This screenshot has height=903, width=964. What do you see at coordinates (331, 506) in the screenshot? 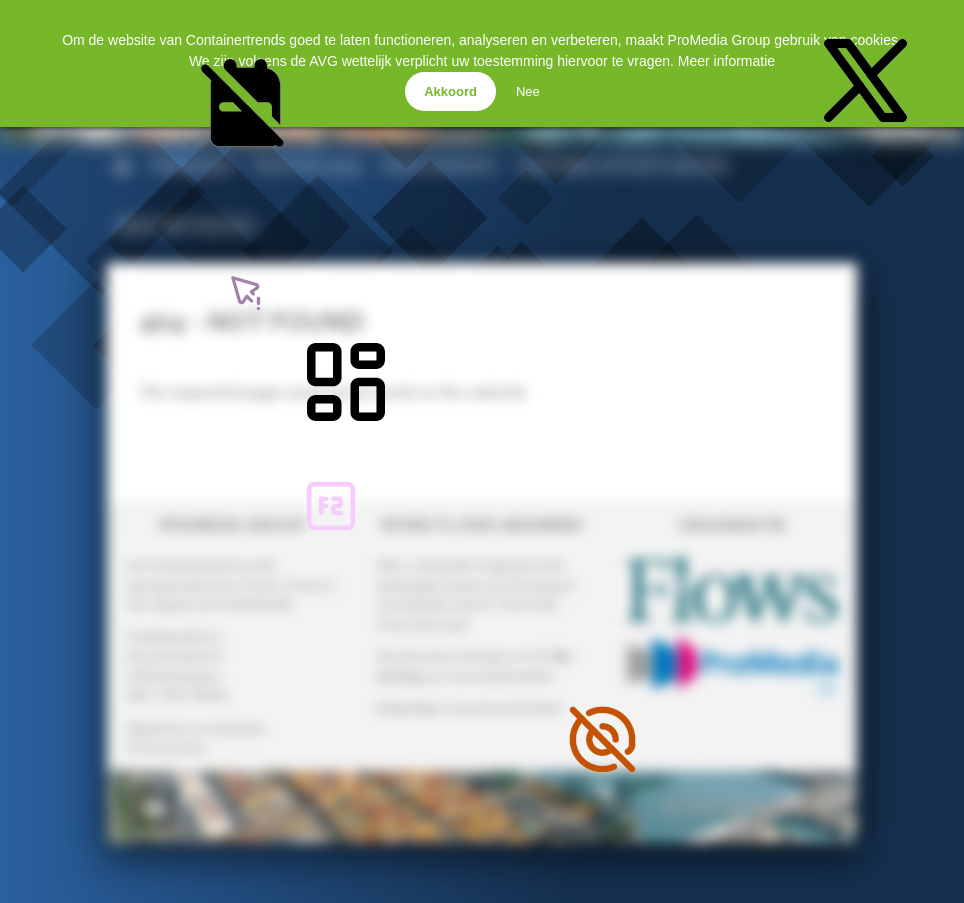
I see `toggle F2 function key shortcut` at bounding box center [331, 506].